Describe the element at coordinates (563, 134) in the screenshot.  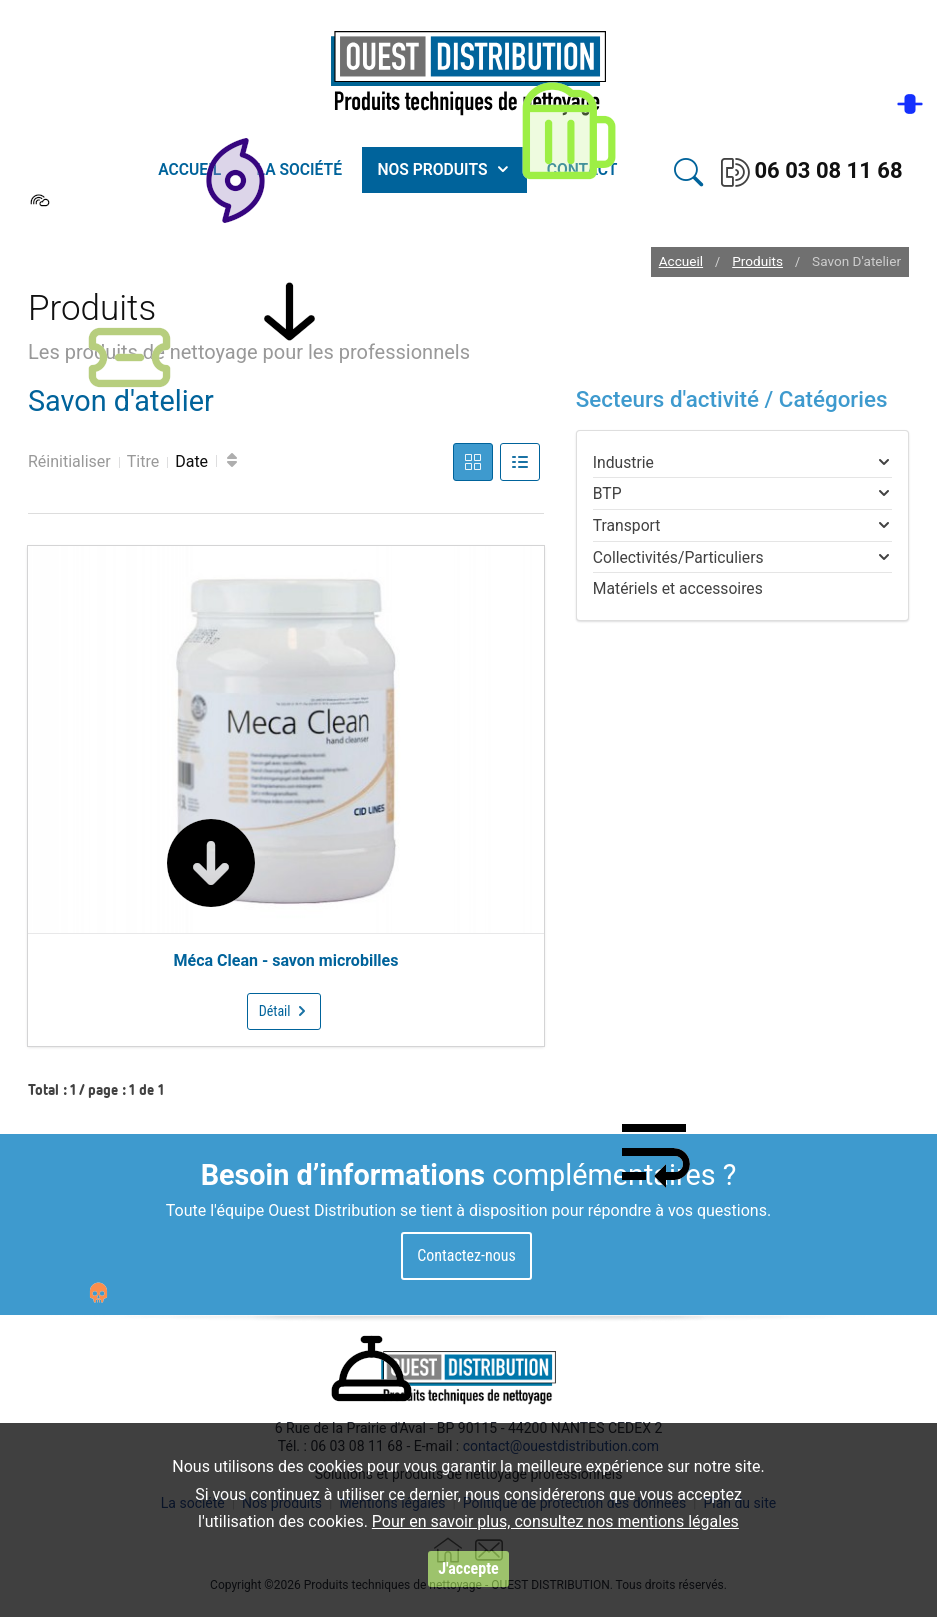
I see `view nearby bars or breweries` at that location.